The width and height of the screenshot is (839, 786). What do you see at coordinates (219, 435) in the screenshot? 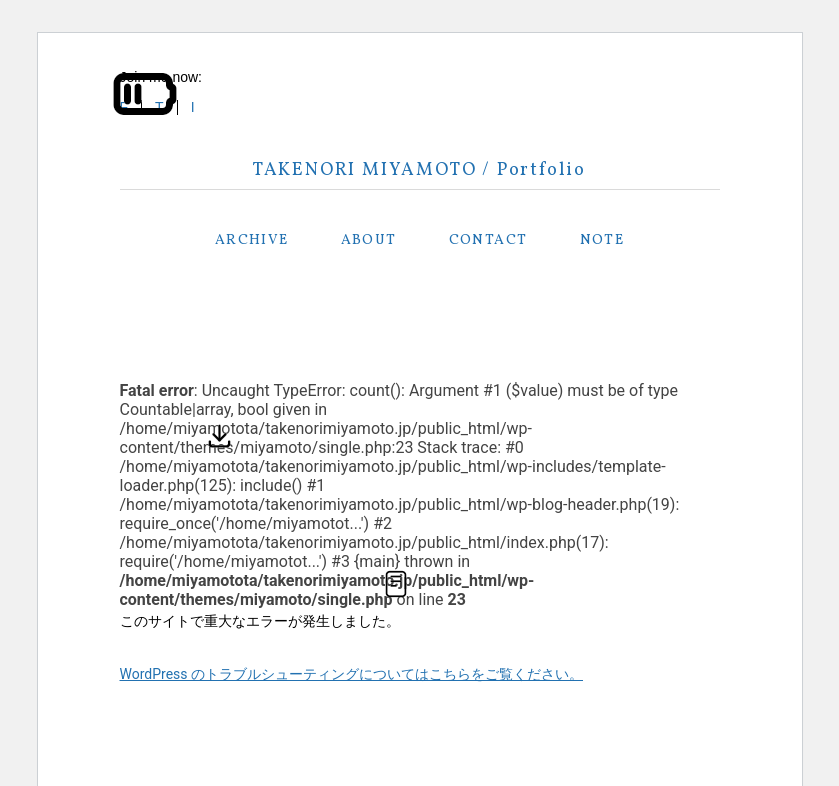
I see `download a file to your device` at bounding box center [219, 435].